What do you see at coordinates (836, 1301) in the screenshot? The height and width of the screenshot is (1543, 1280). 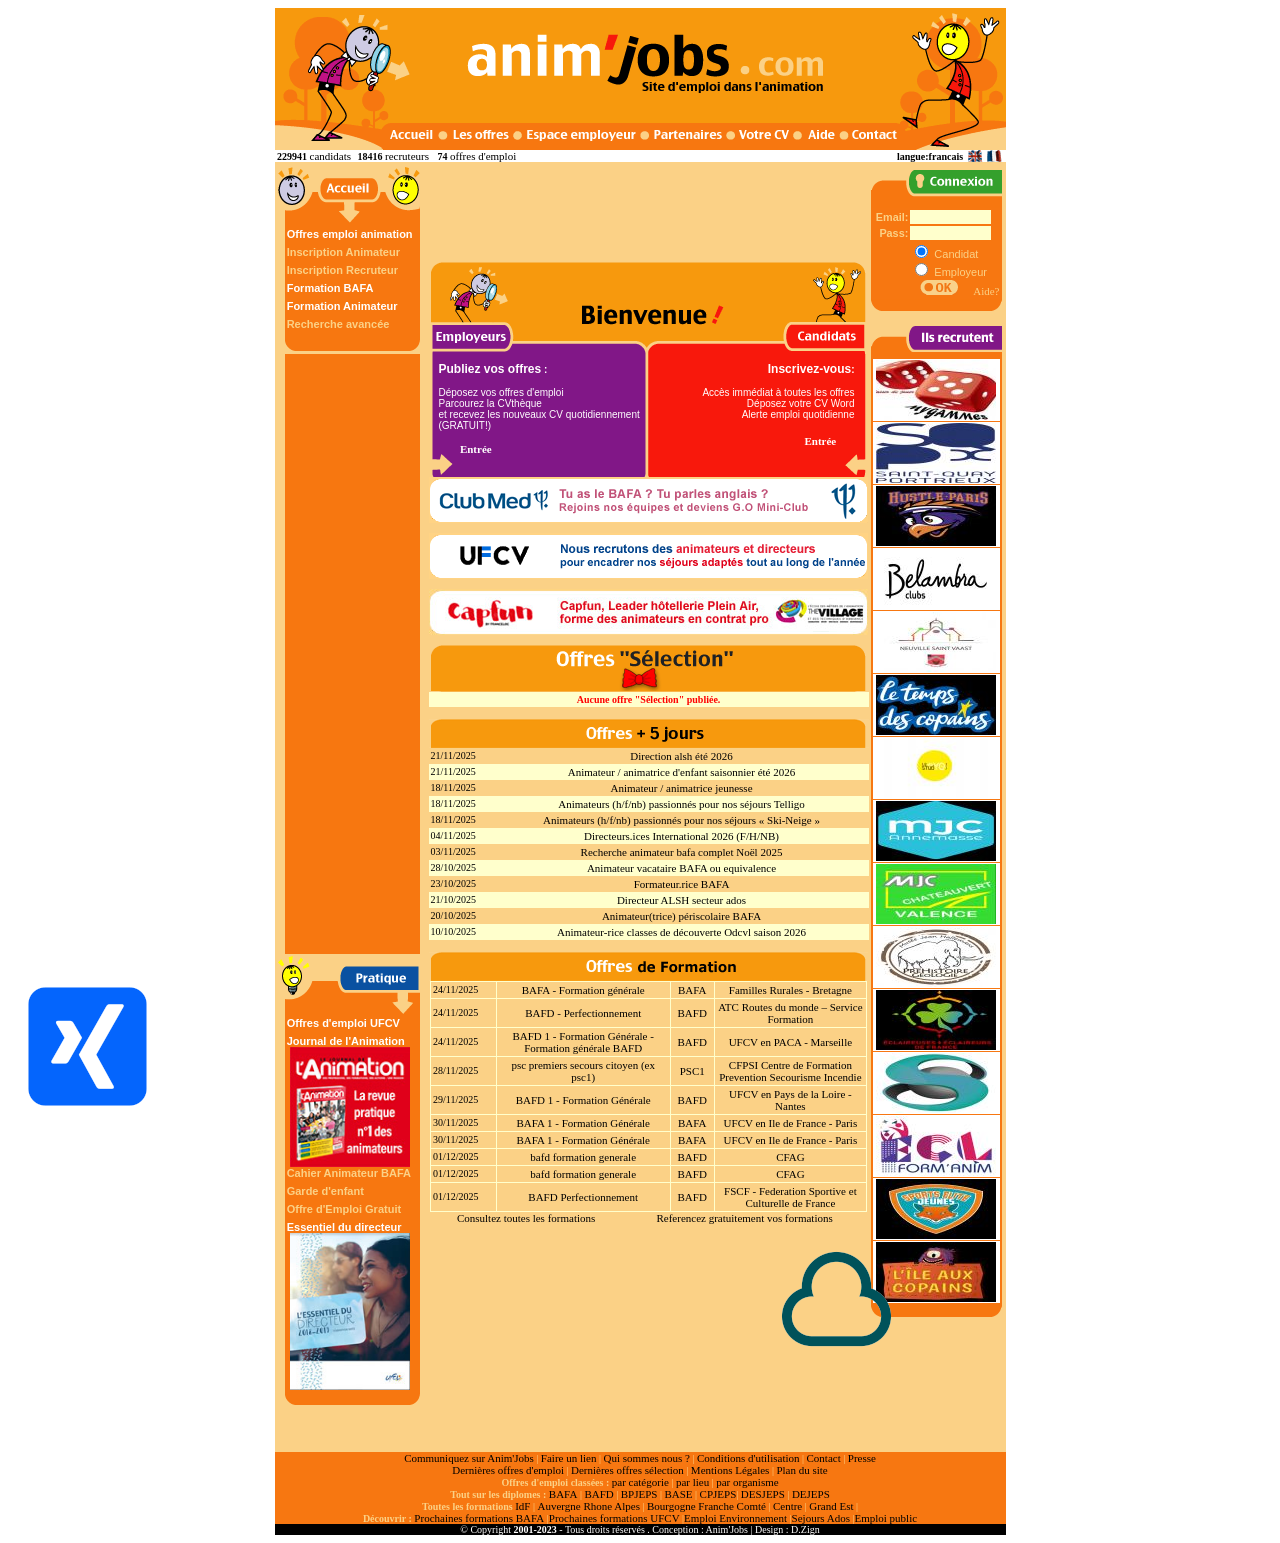 I see `indicates cloudy weather conditions` at bounding box center [836, 1301].